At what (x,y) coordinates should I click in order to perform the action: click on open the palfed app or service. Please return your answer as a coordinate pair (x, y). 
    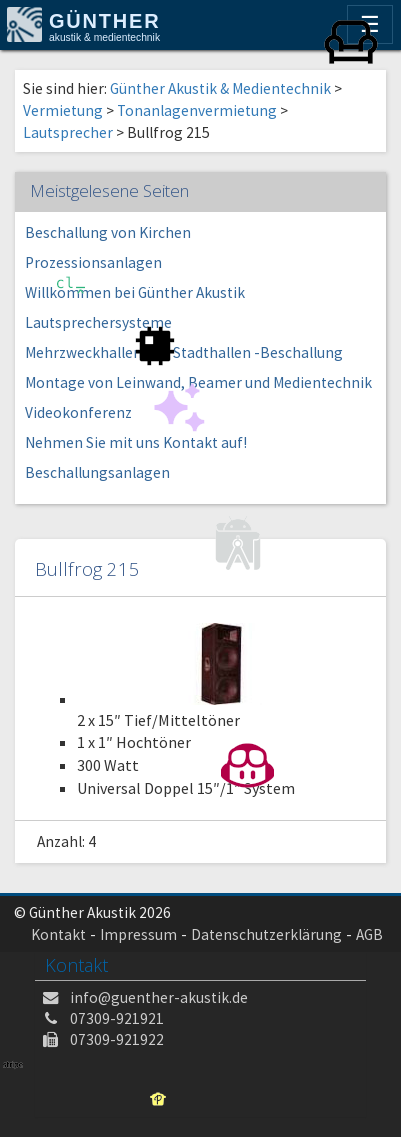
    Looking at the image, I should click on (158, 1099).